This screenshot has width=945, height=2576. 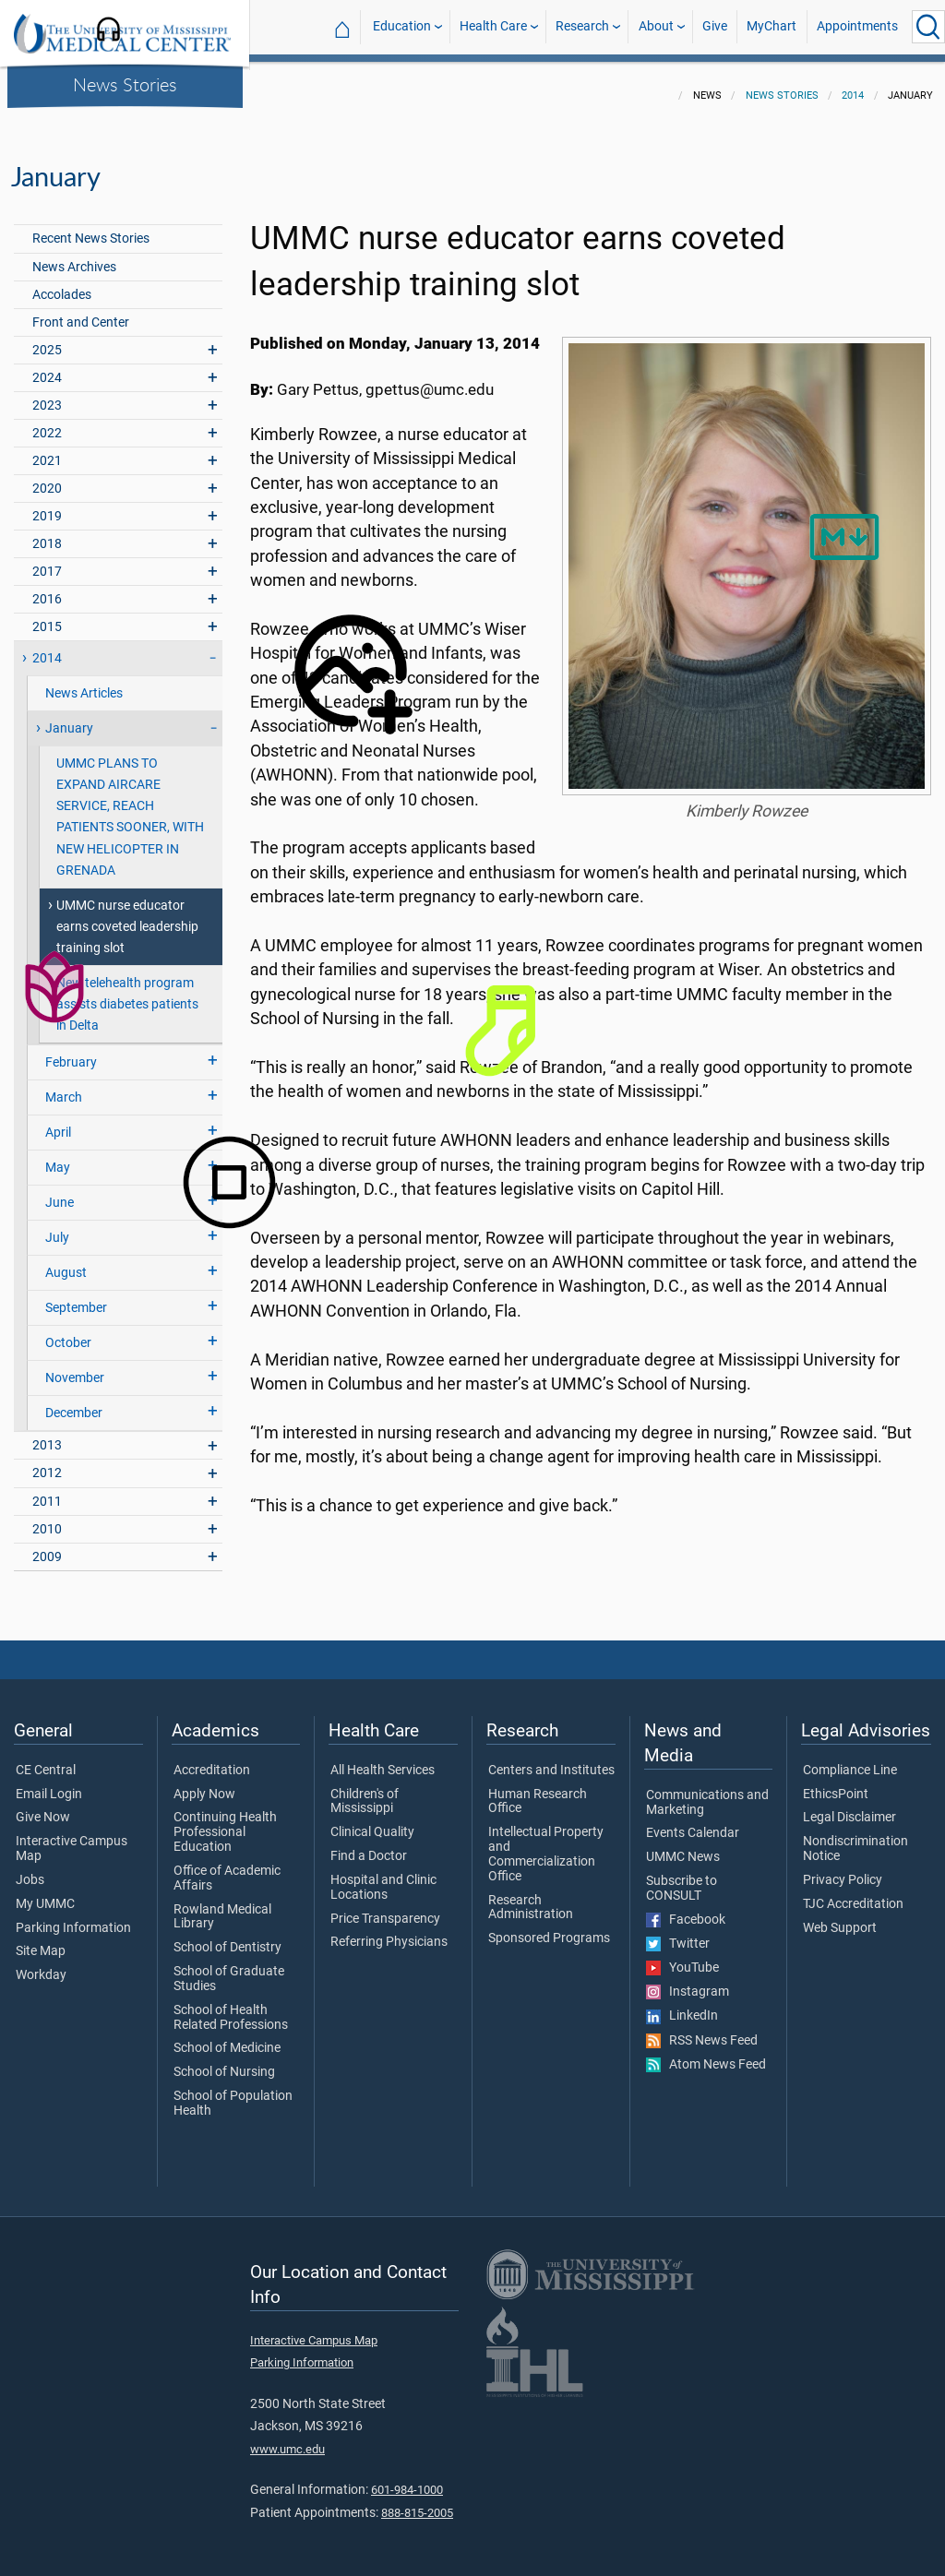 I want to click on browse clothing or apparel items, so click(x=503, y=1029).